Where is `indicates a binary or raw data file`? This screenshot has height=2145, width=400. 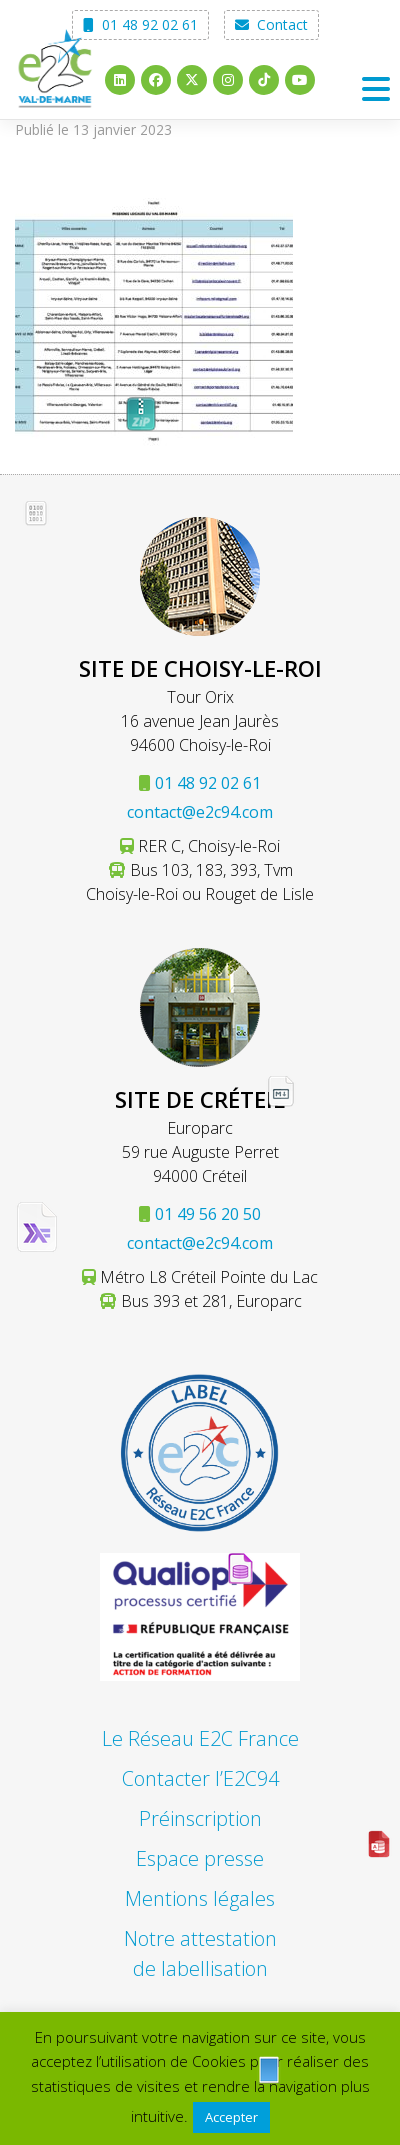
indicates a binary or raw data file is located at coordinates (36, 513).